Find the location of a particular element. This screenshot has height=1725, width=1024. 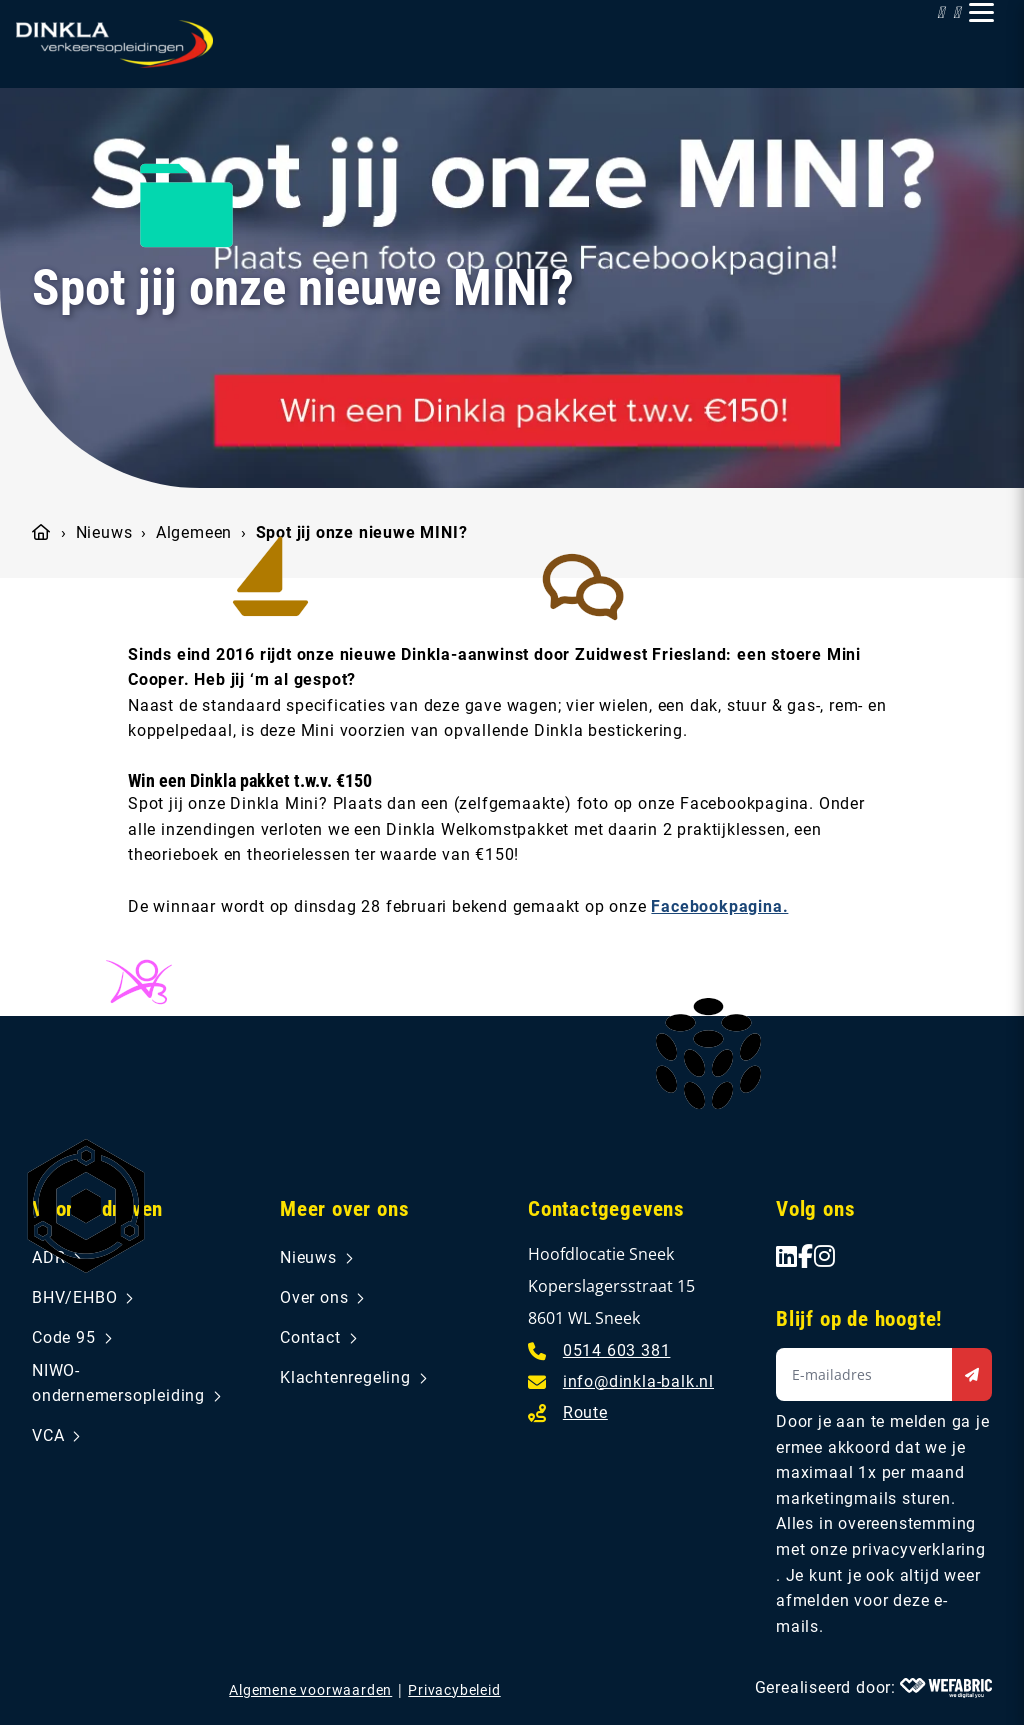

open Archive of Our Own (AO3) website is located at coordinates (139, 982).